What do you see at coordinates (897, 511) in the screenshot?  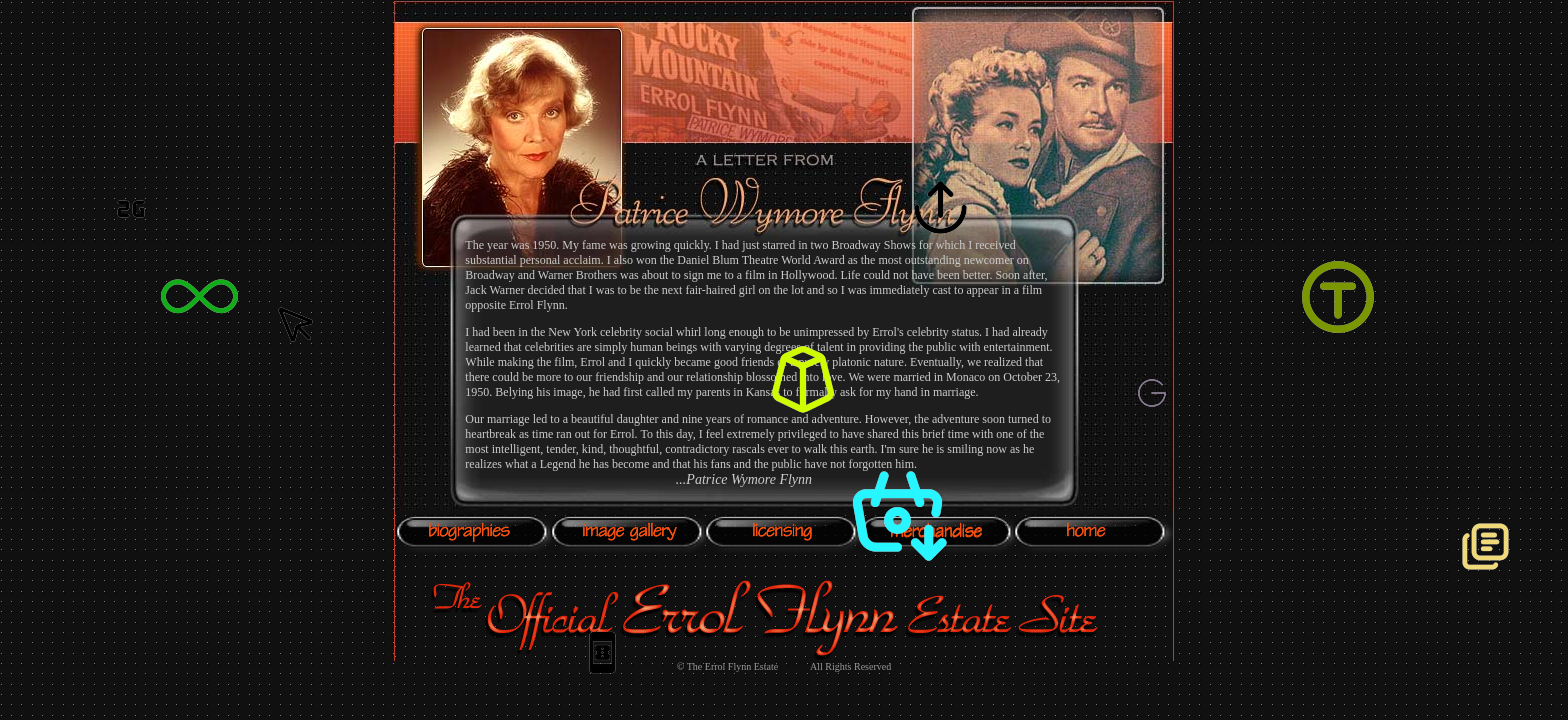 I see `download items from your shopping basket` at bounding box center [897, 511].